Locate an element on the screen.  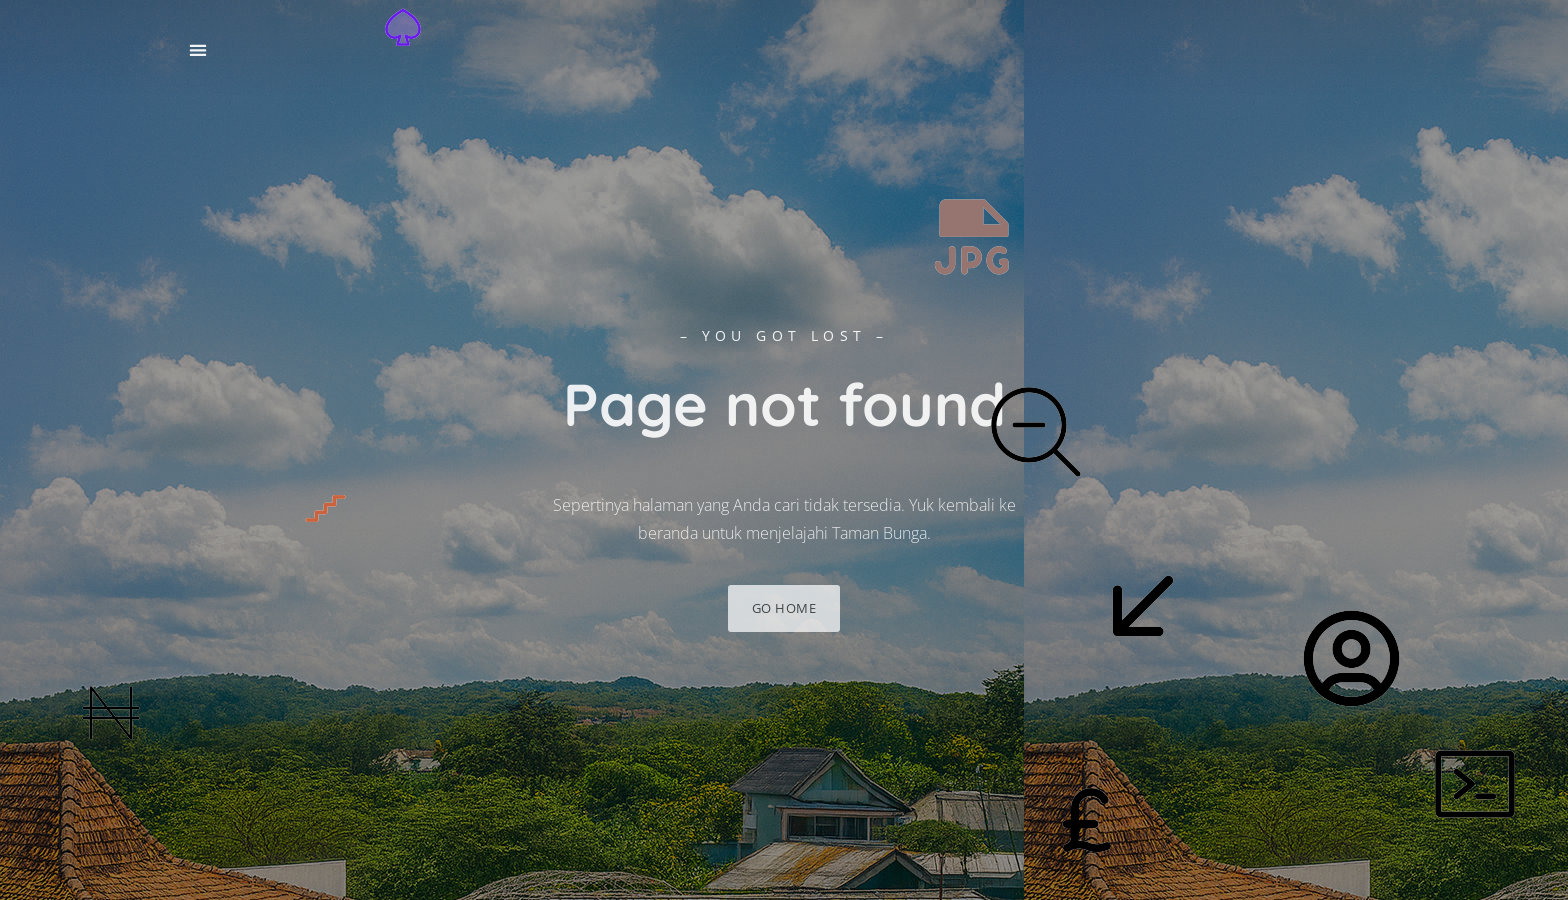
zoom out is located at coordinates (1036, 432).